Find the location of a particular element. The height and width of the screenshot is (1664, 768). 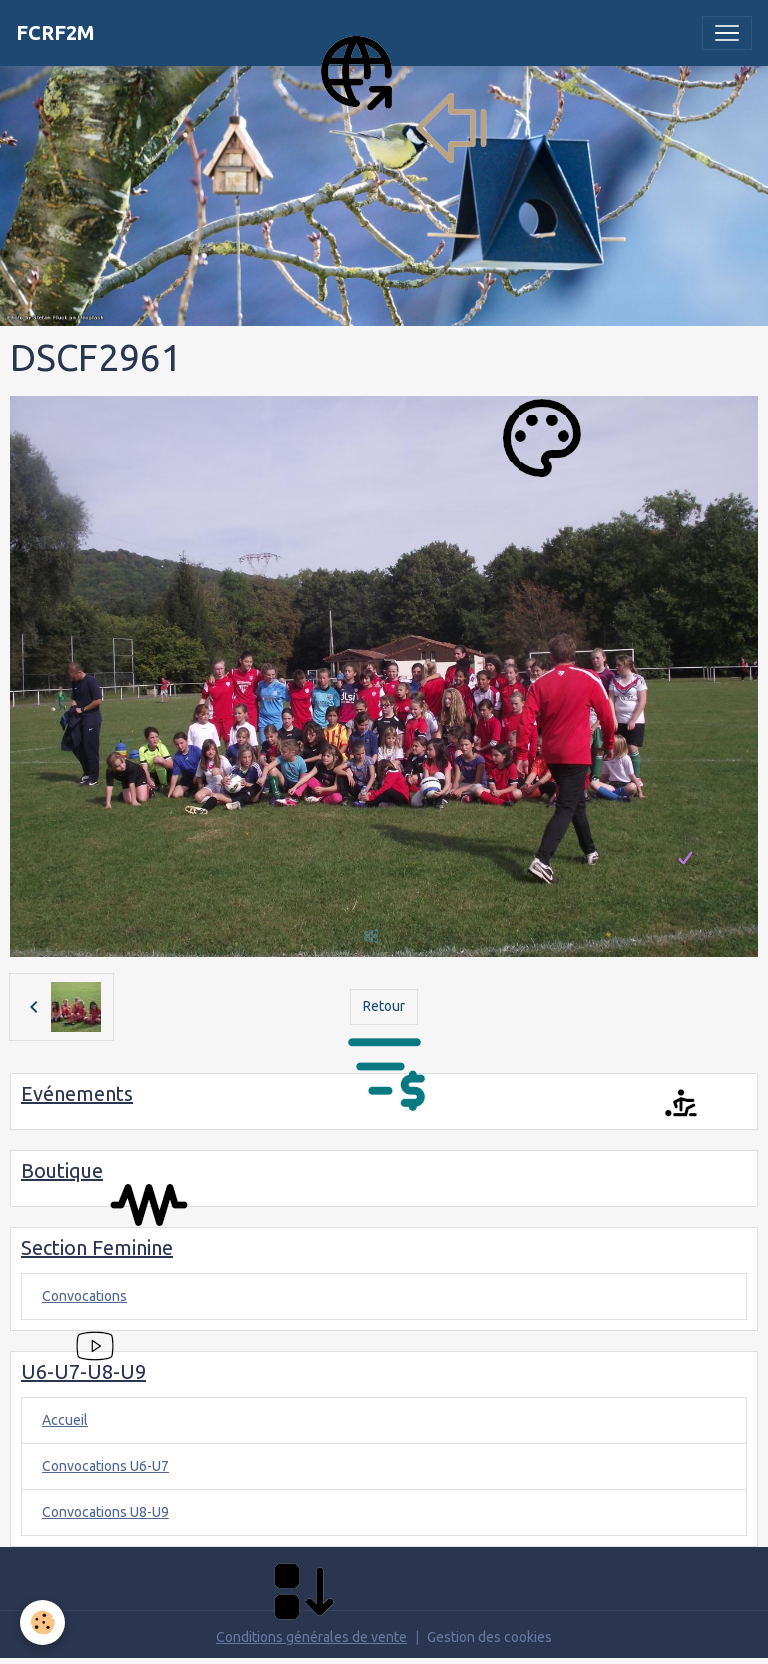

confirms a completed action or task is located at coordinates (685, 857).